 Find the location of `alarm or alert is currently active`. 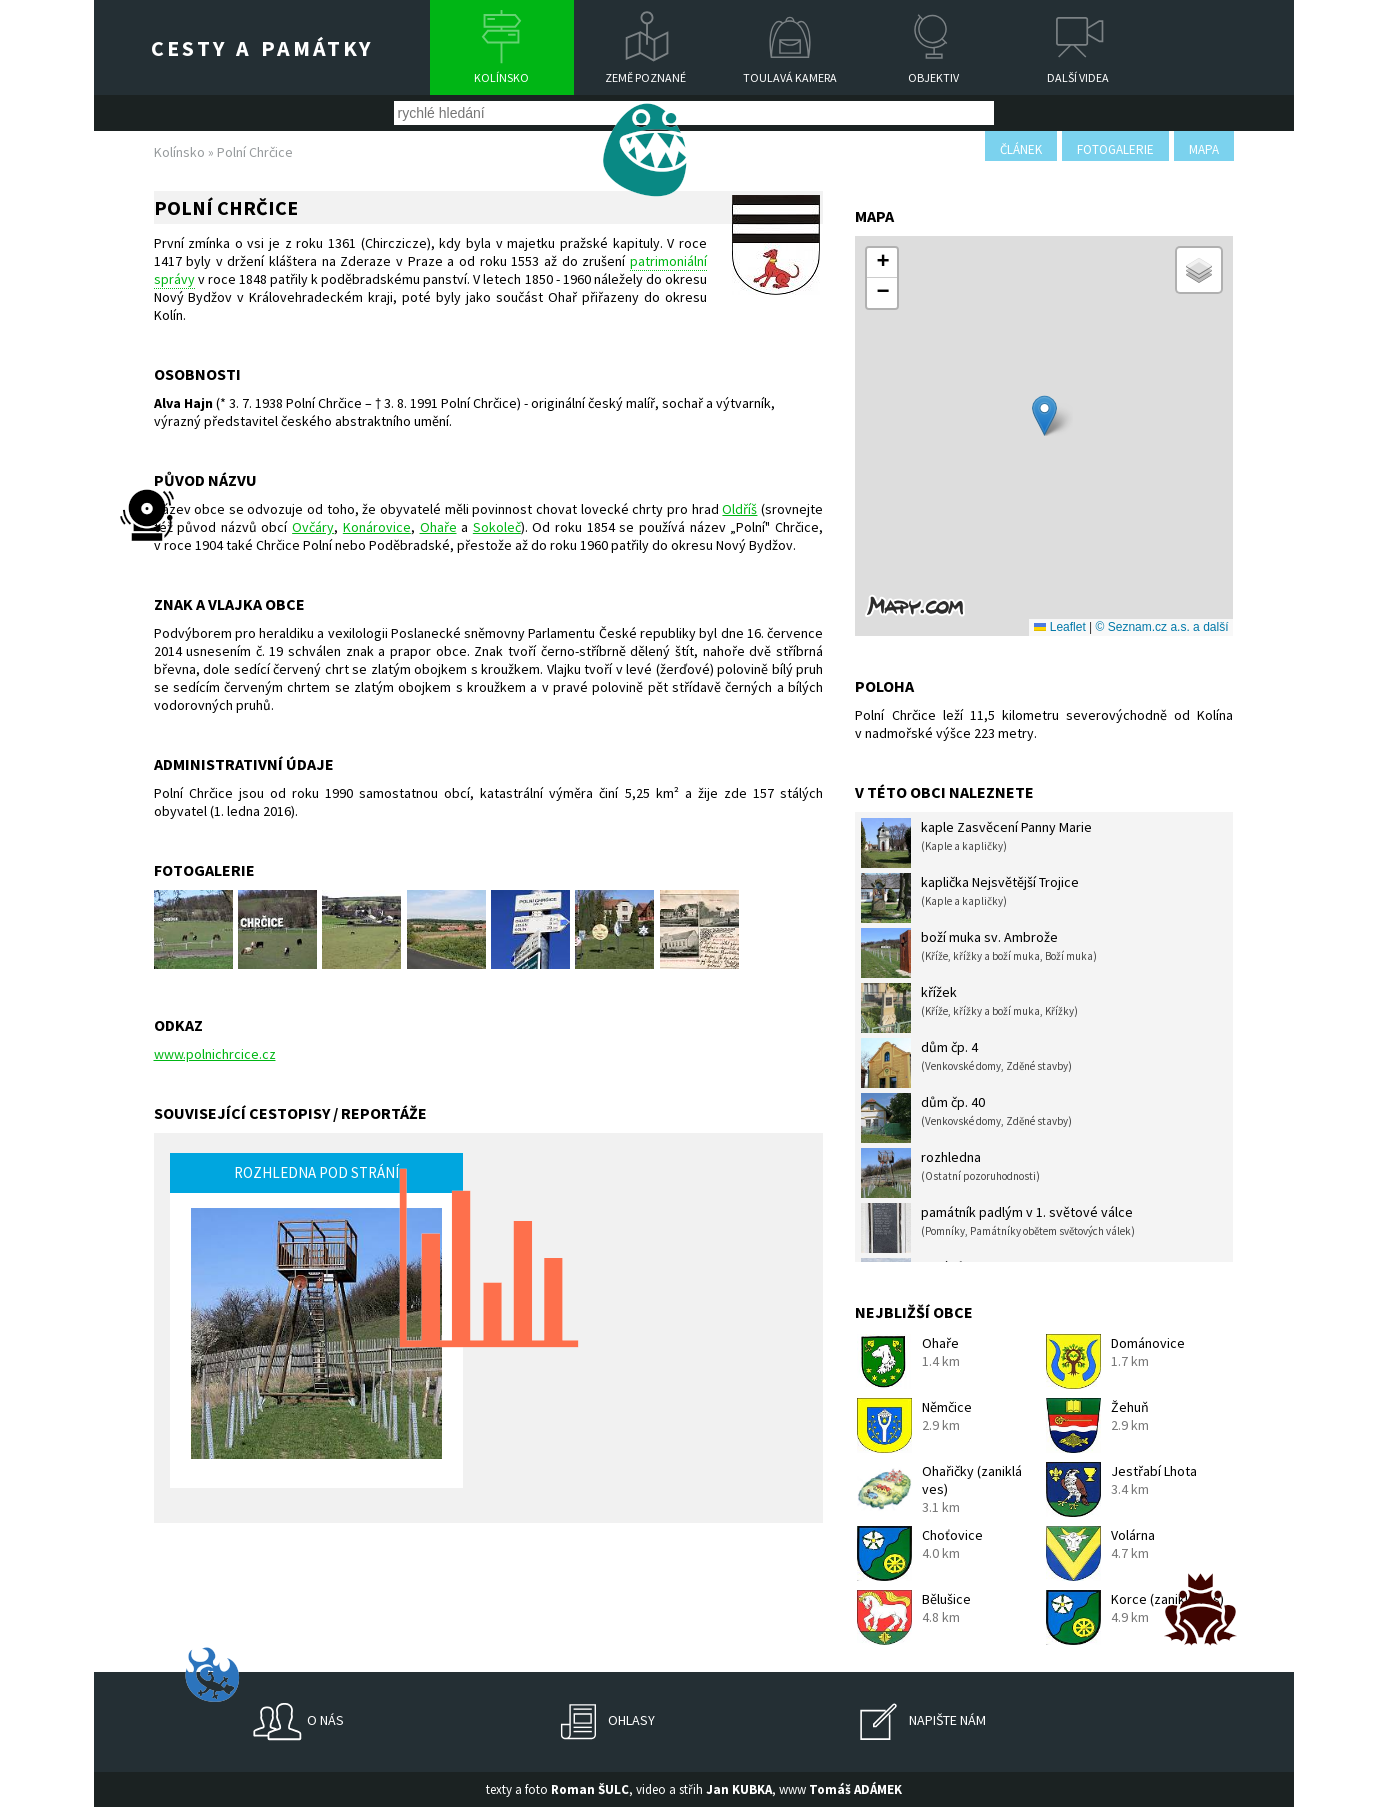

alarm or alert is currently active is located at coordinates (147, 514).